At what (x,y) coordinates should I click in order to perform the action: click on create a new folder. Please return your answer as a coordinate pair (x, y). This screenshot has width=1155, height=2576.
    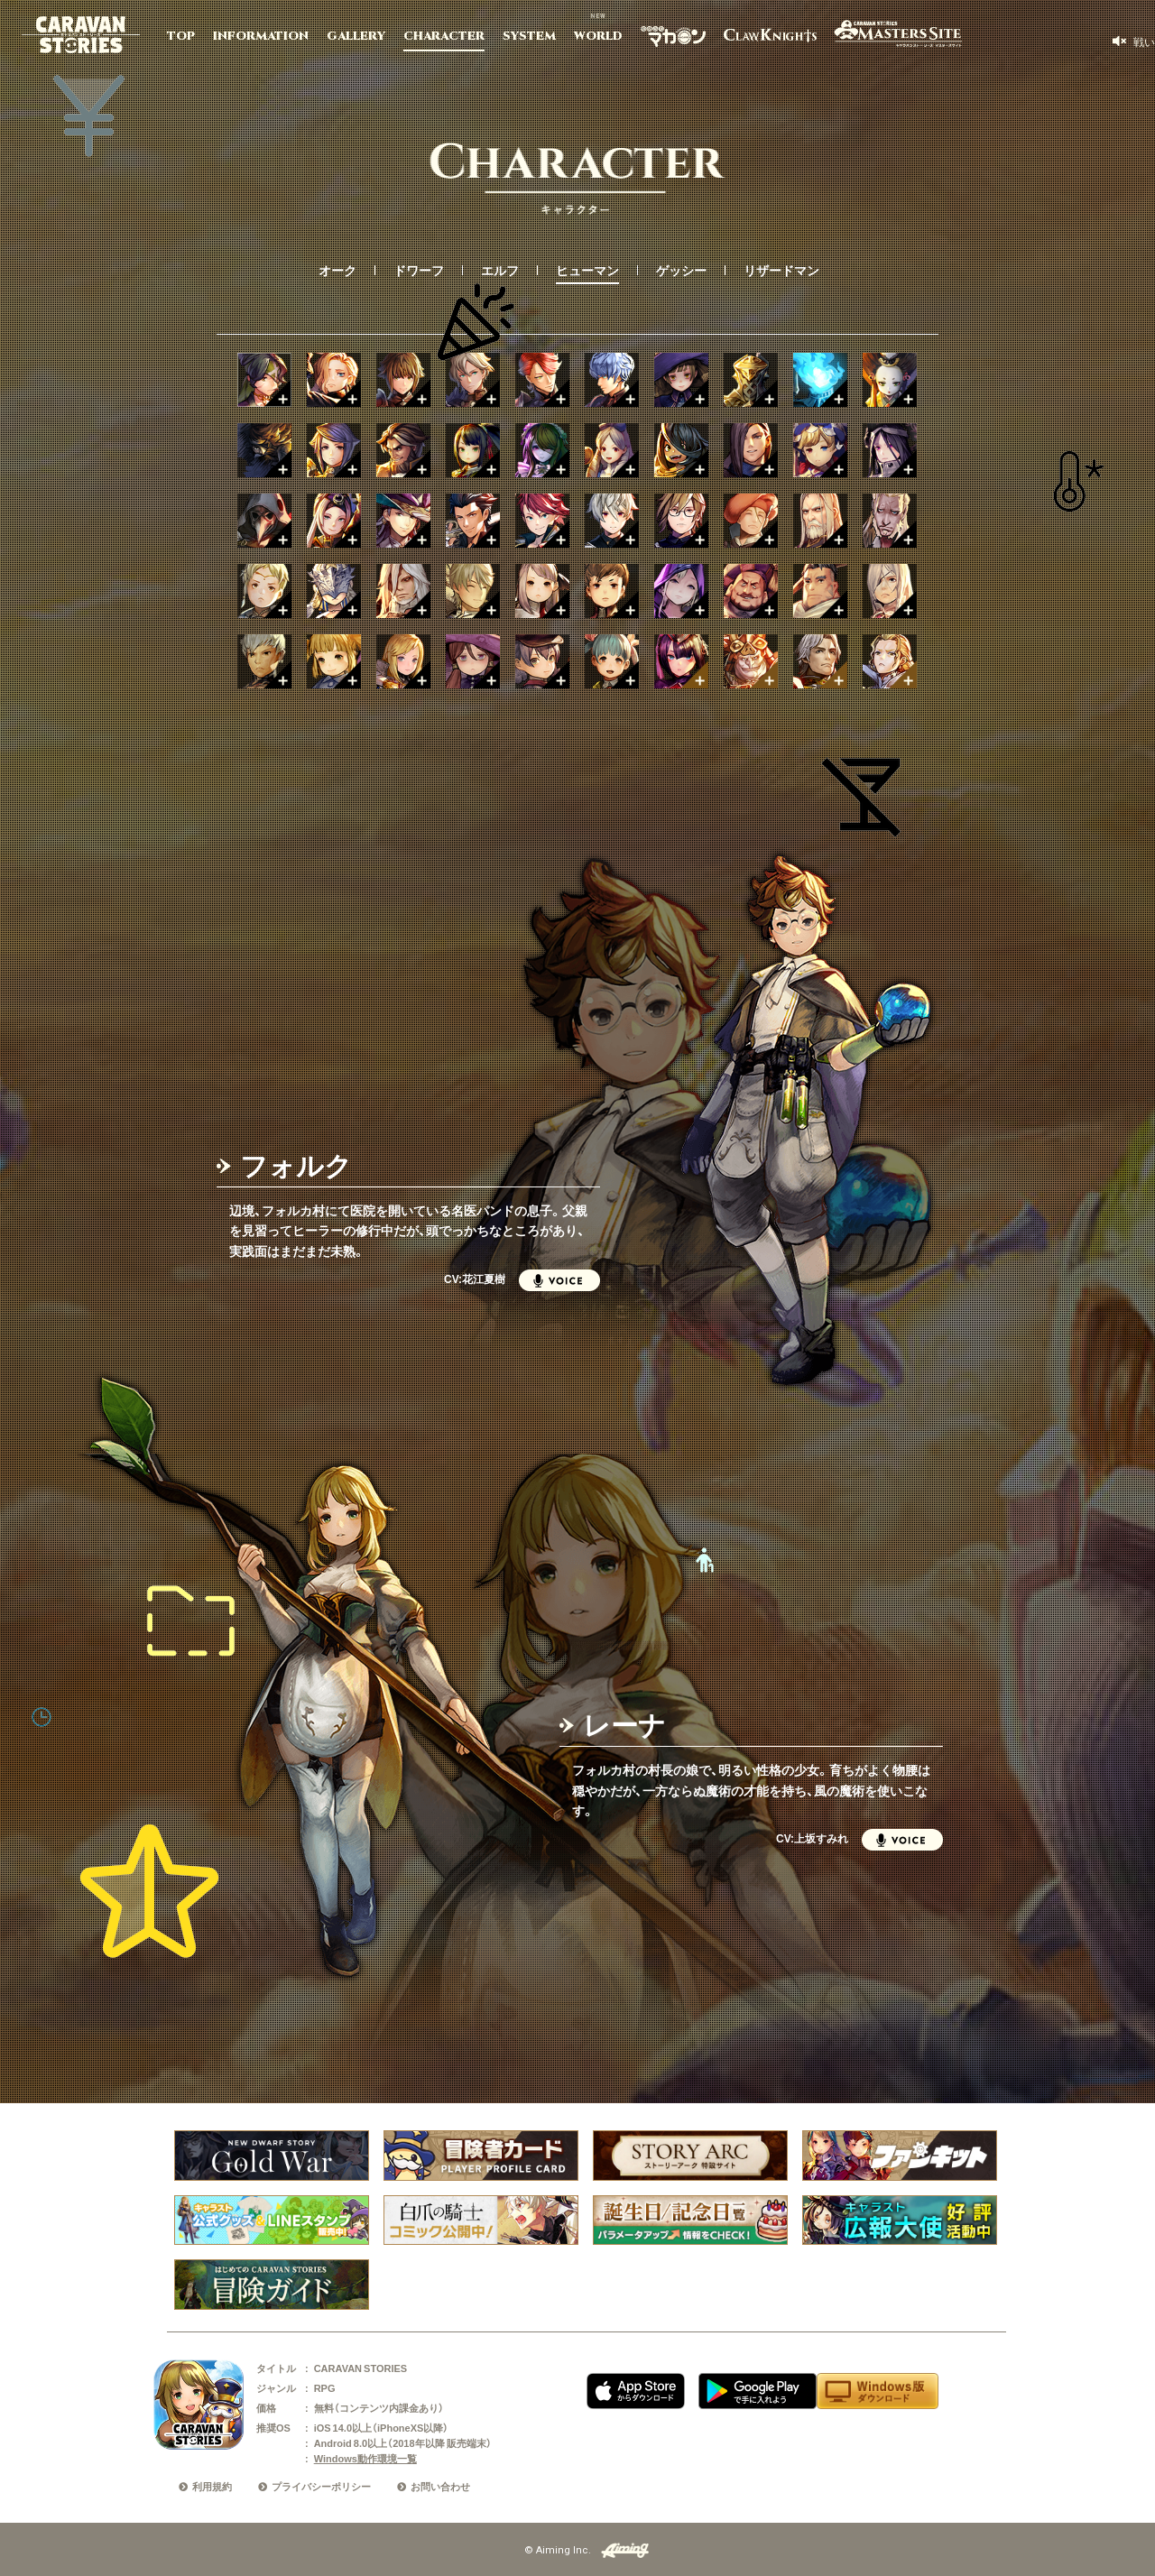
    Looking at the image, I should click on (190, 1619).